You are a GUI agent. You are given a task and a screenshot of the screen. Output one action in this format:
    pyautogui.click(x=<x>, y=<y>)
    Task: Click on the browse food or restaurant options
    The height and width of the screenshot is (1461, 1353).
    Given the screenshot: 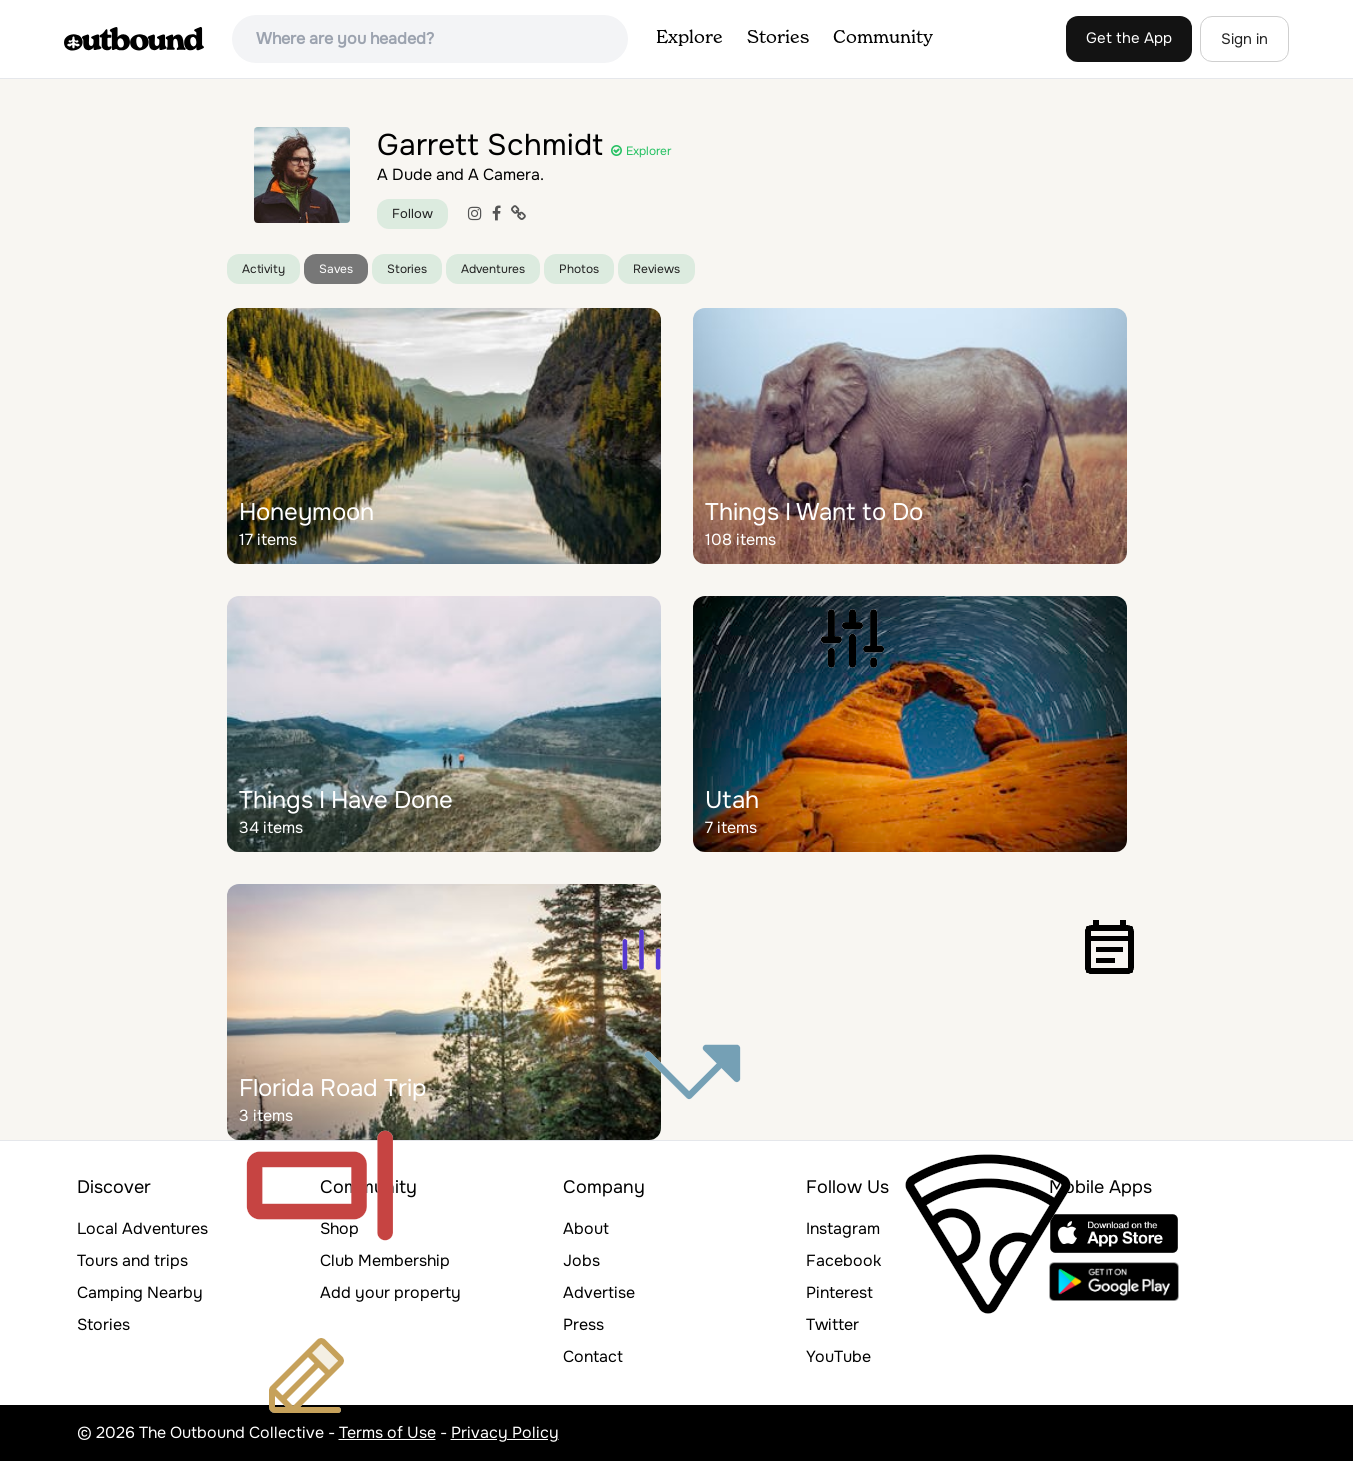 What is the action you would take?
    pyautogui.click(x=988, y=1231)
    